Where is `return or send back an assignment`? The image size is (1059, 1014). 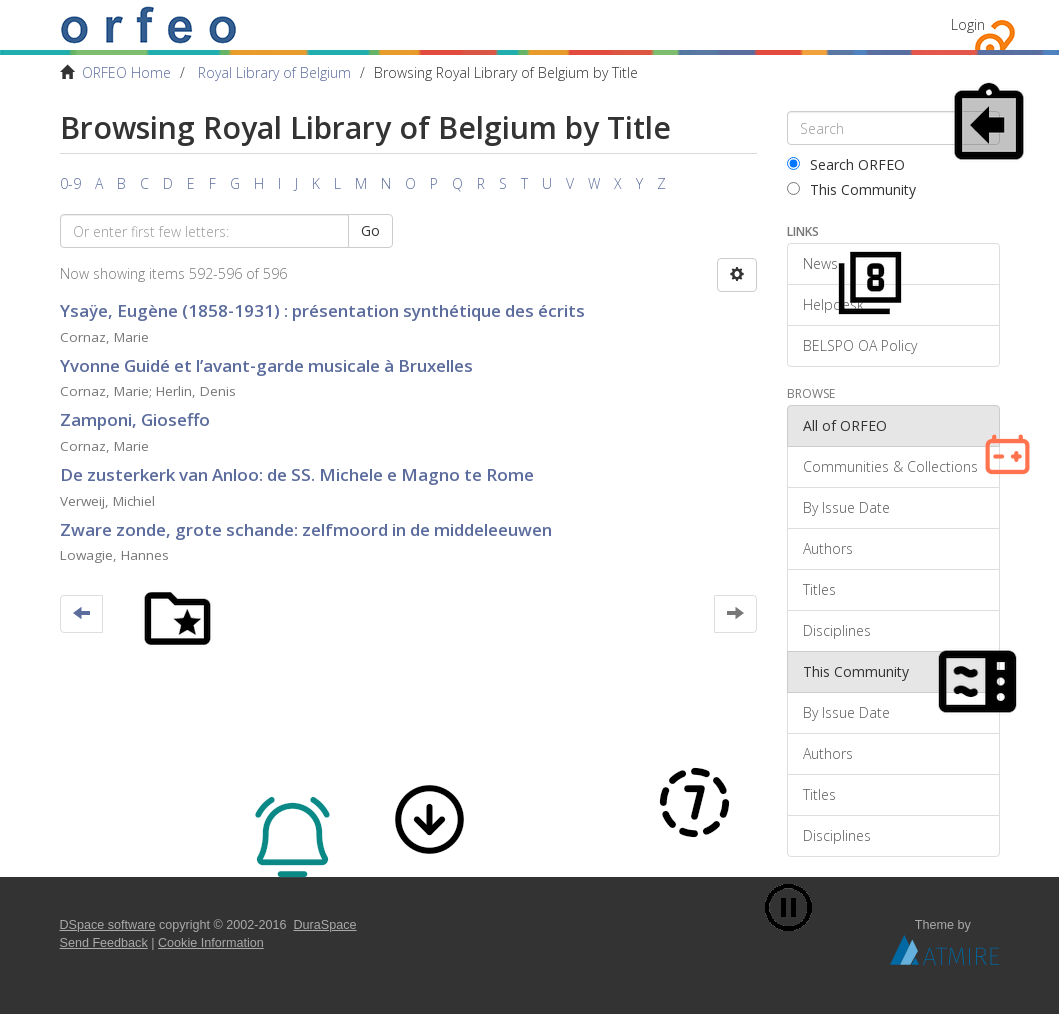
return or send back an assignment is located at coordinates (989, 125).